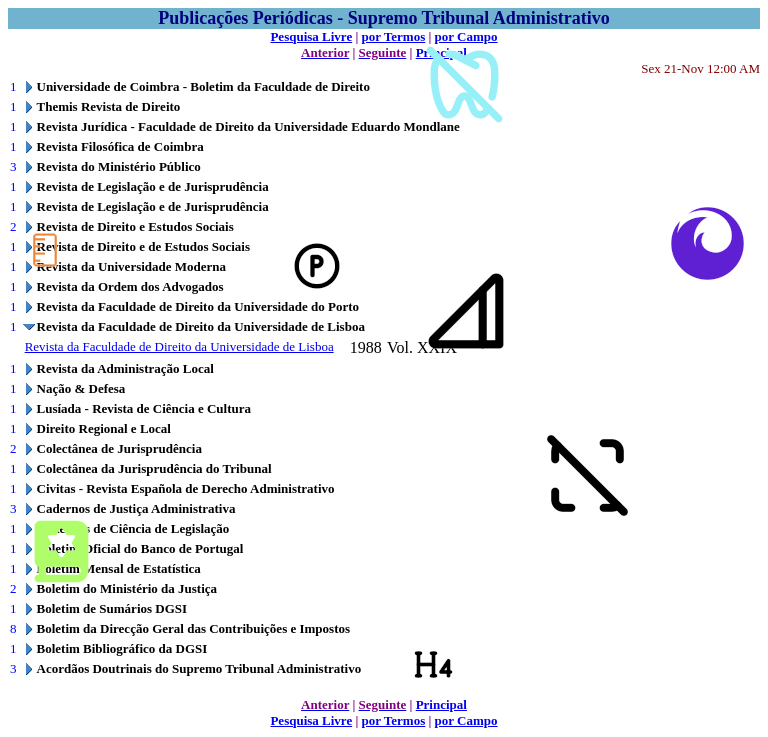  Describe the element at coordinates (707, 243) in the screenshot. I see `open Firefox browser` at that location.